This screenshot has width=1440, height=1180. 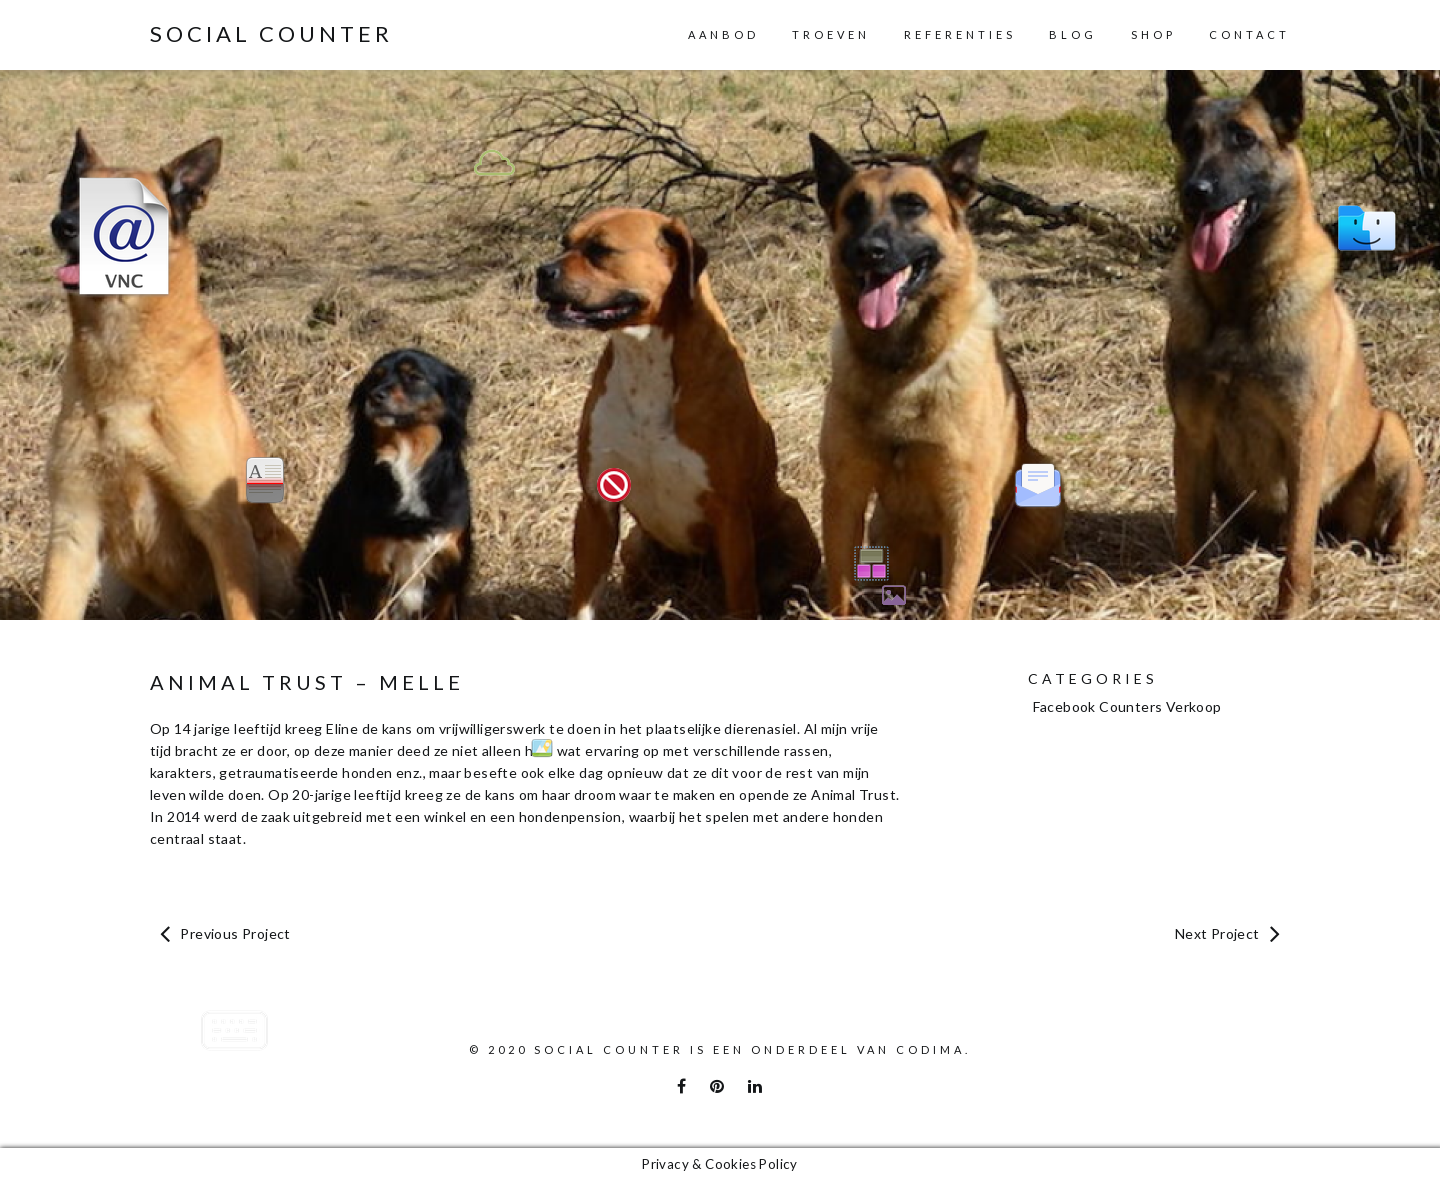 I want to click on open finder to browse files and folders, so click(x=1366, y=229).